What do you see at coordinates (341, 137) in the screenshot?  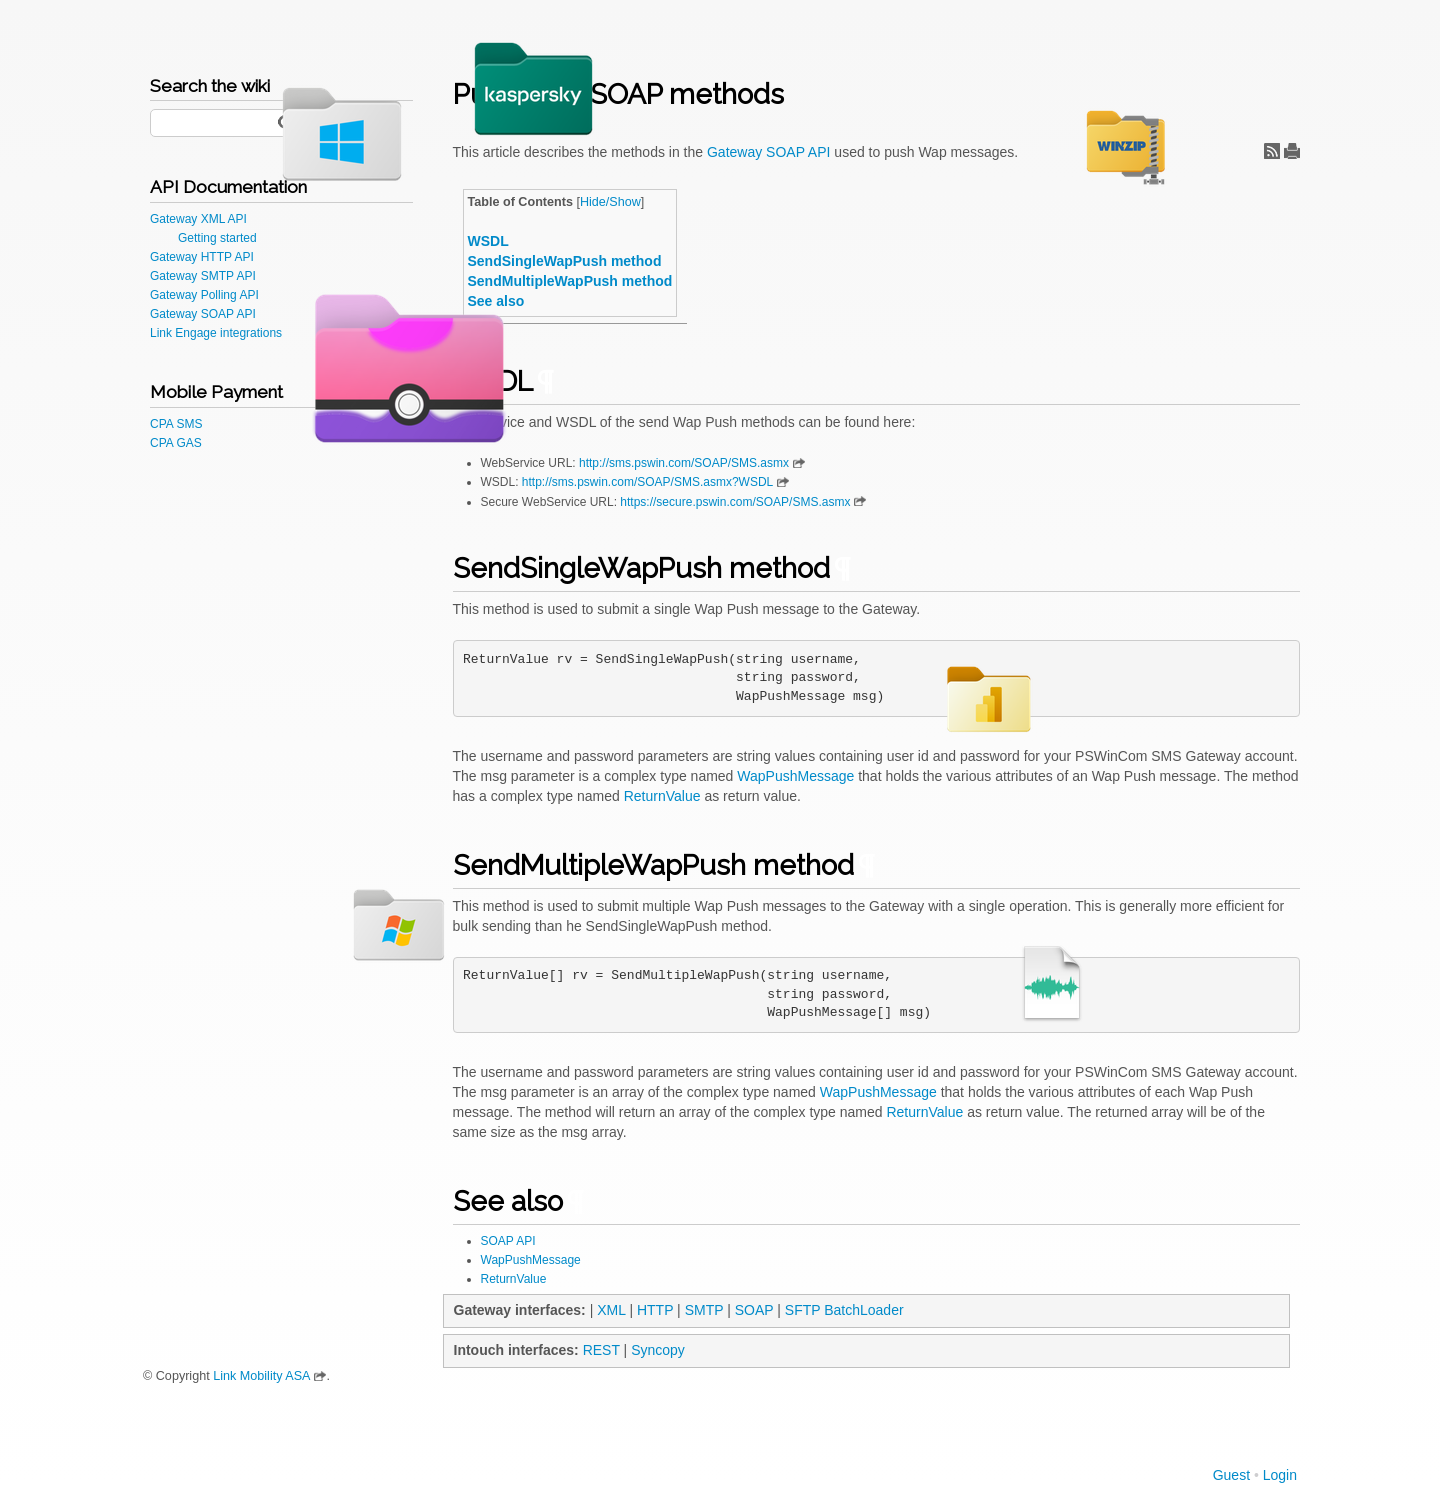 I see `open windows 8 system folder` at bounding box center [341, 137].